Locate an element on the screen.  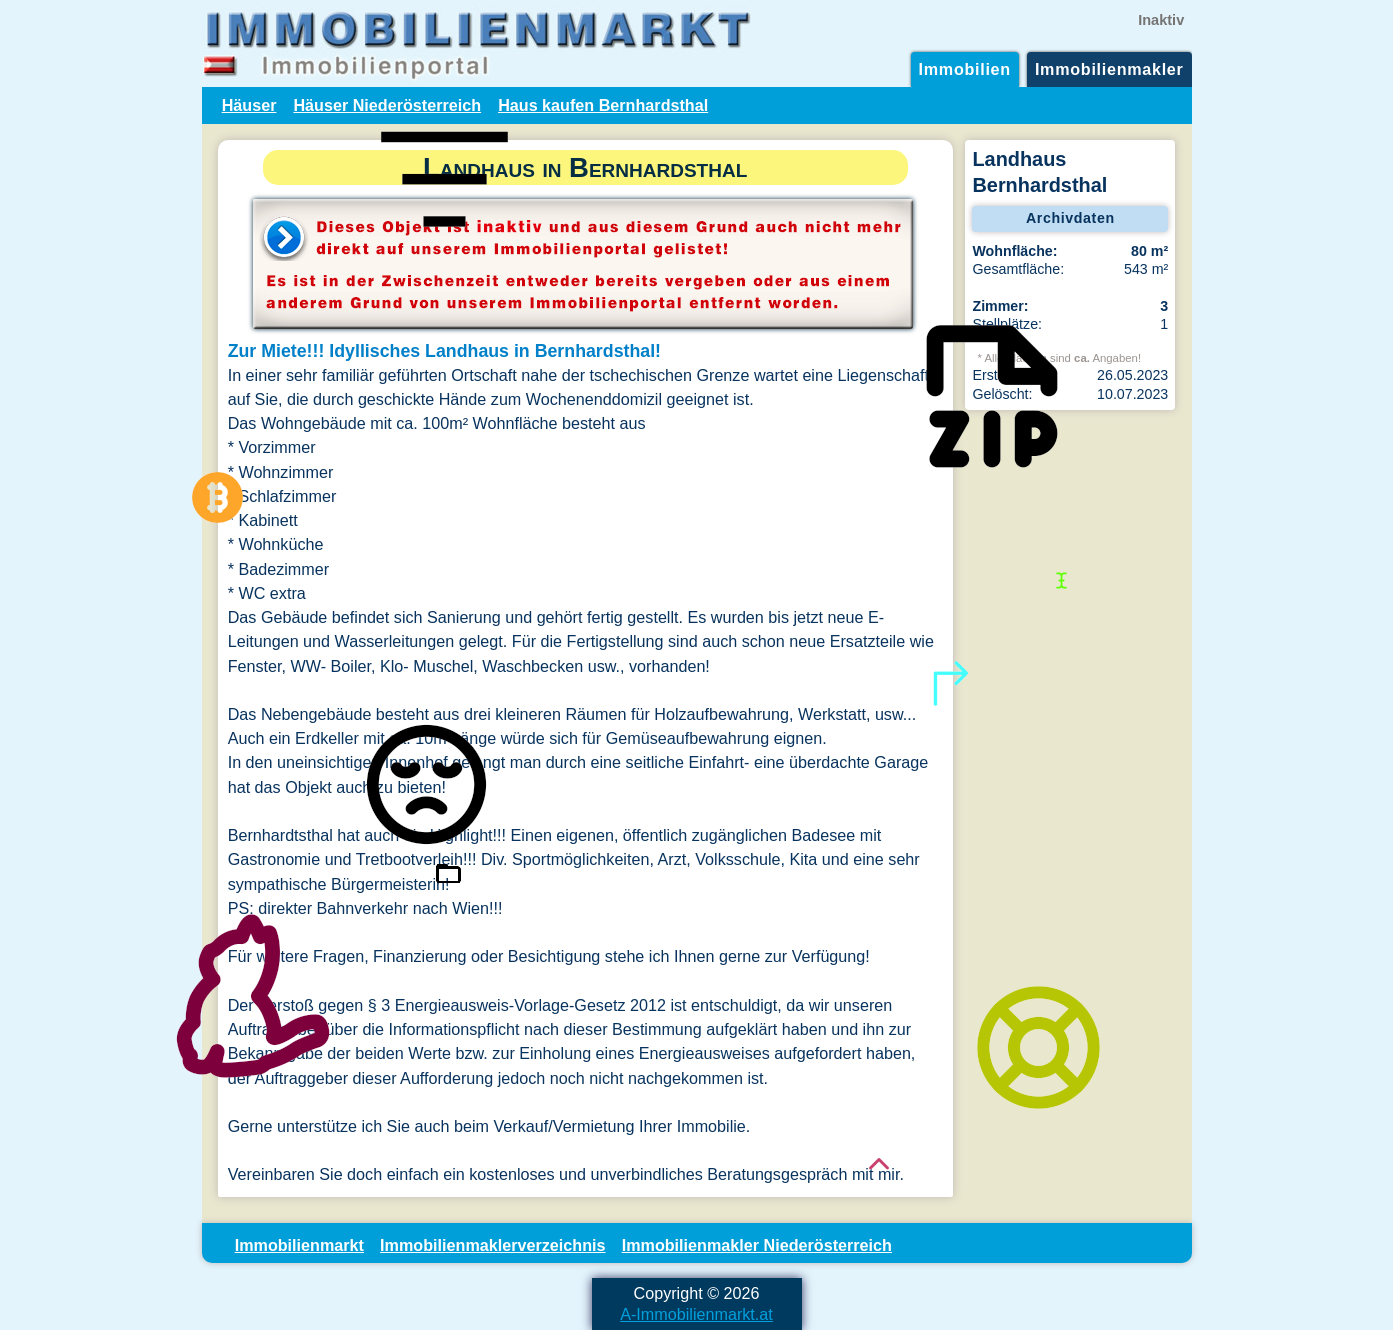
filter or sort list items is located at coordinates (444, 184).